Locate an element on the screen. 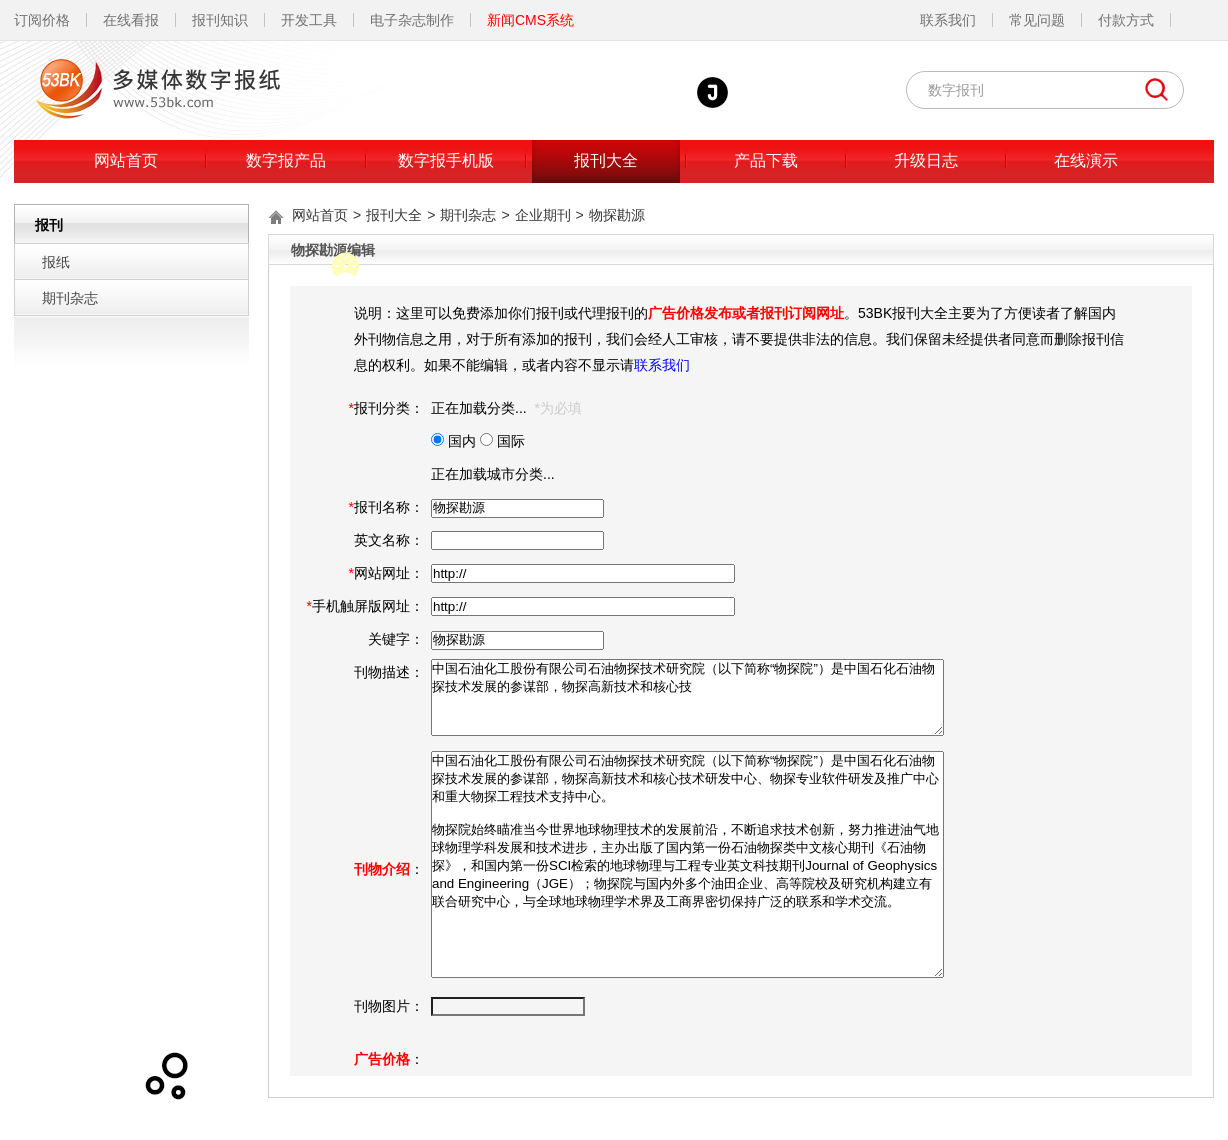 This screenshot has width=1228, height=1140. indicates an item or contact starting with the letter J is located at coordinates (712, 92).